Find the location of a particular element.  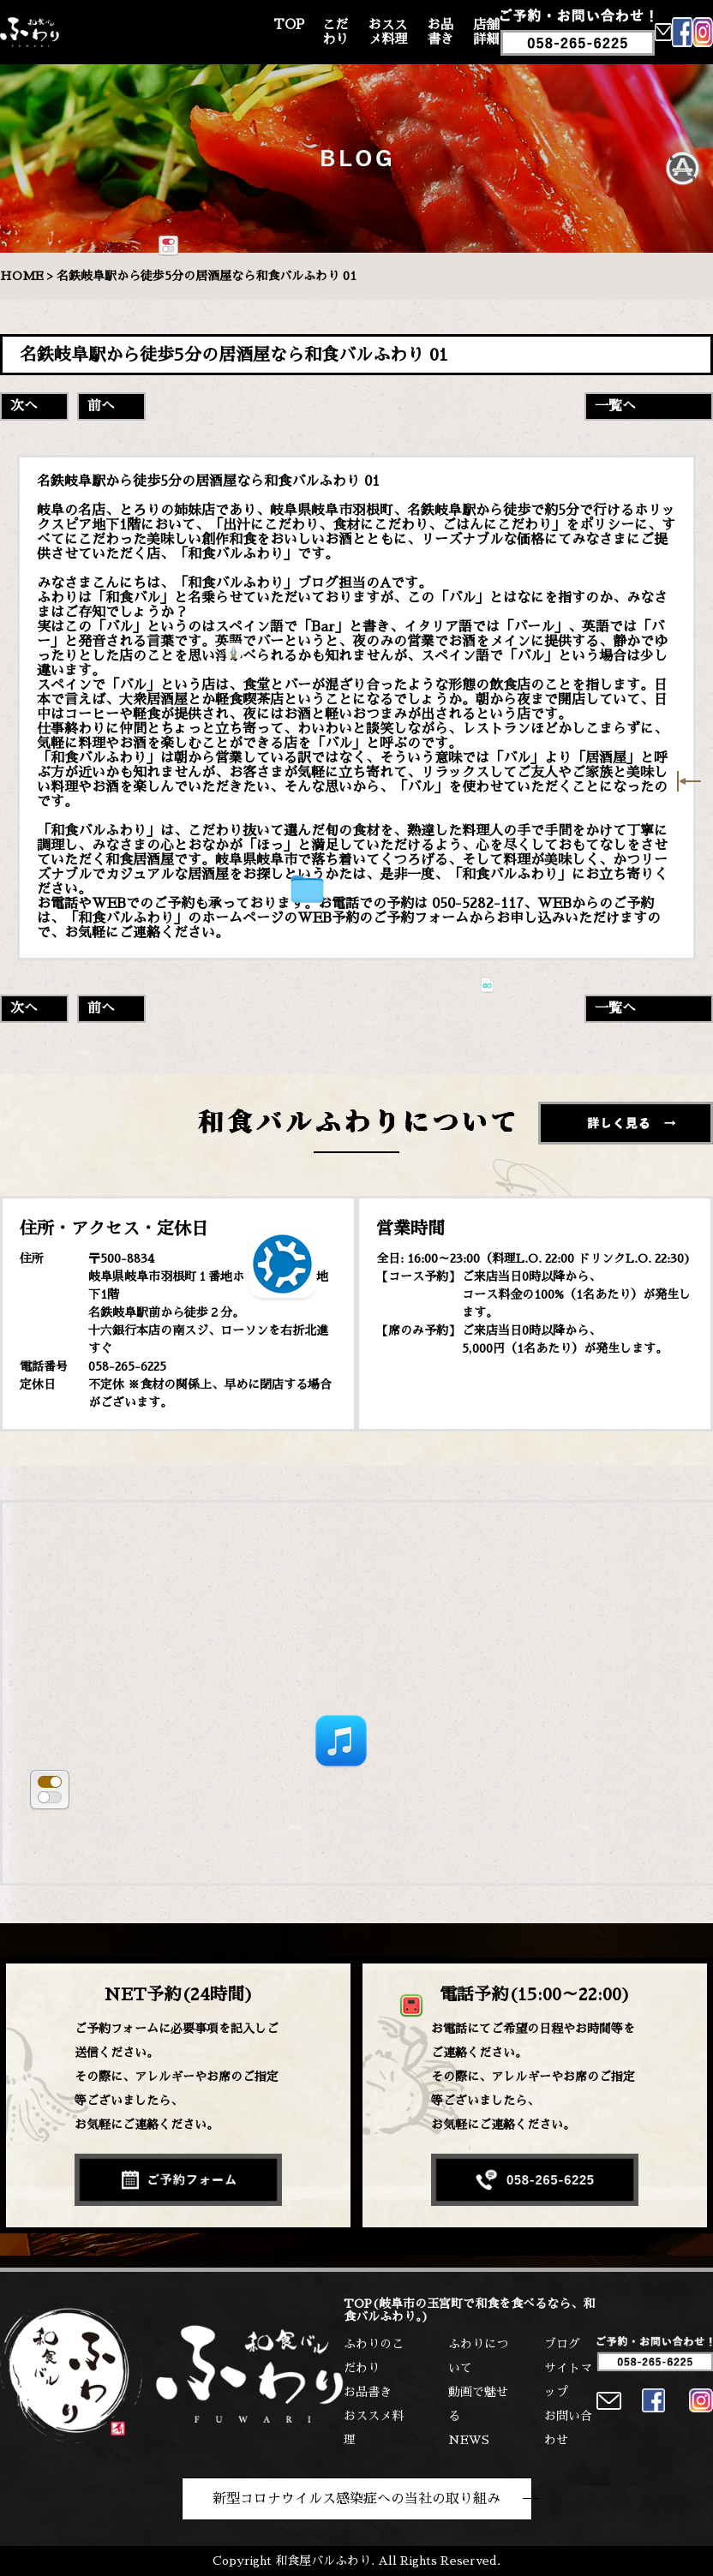

launch kubuntu system settings is located at coordinates (282, 1264).